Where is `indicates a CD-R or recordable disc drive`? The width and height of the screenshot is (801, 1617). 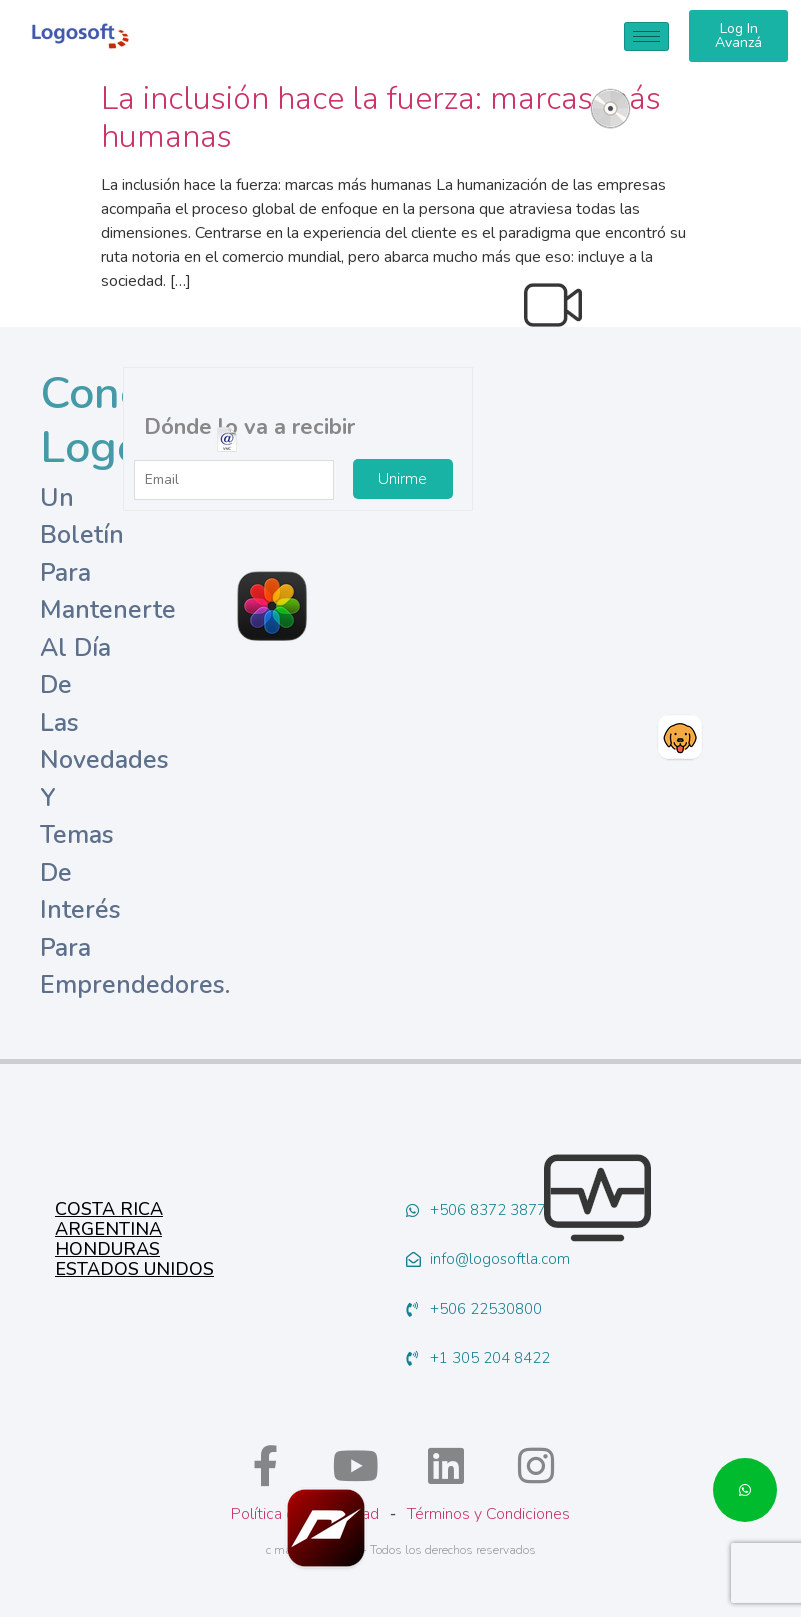 indicates a CD-R or recordable disc drive is located at coordinates (610, 108).